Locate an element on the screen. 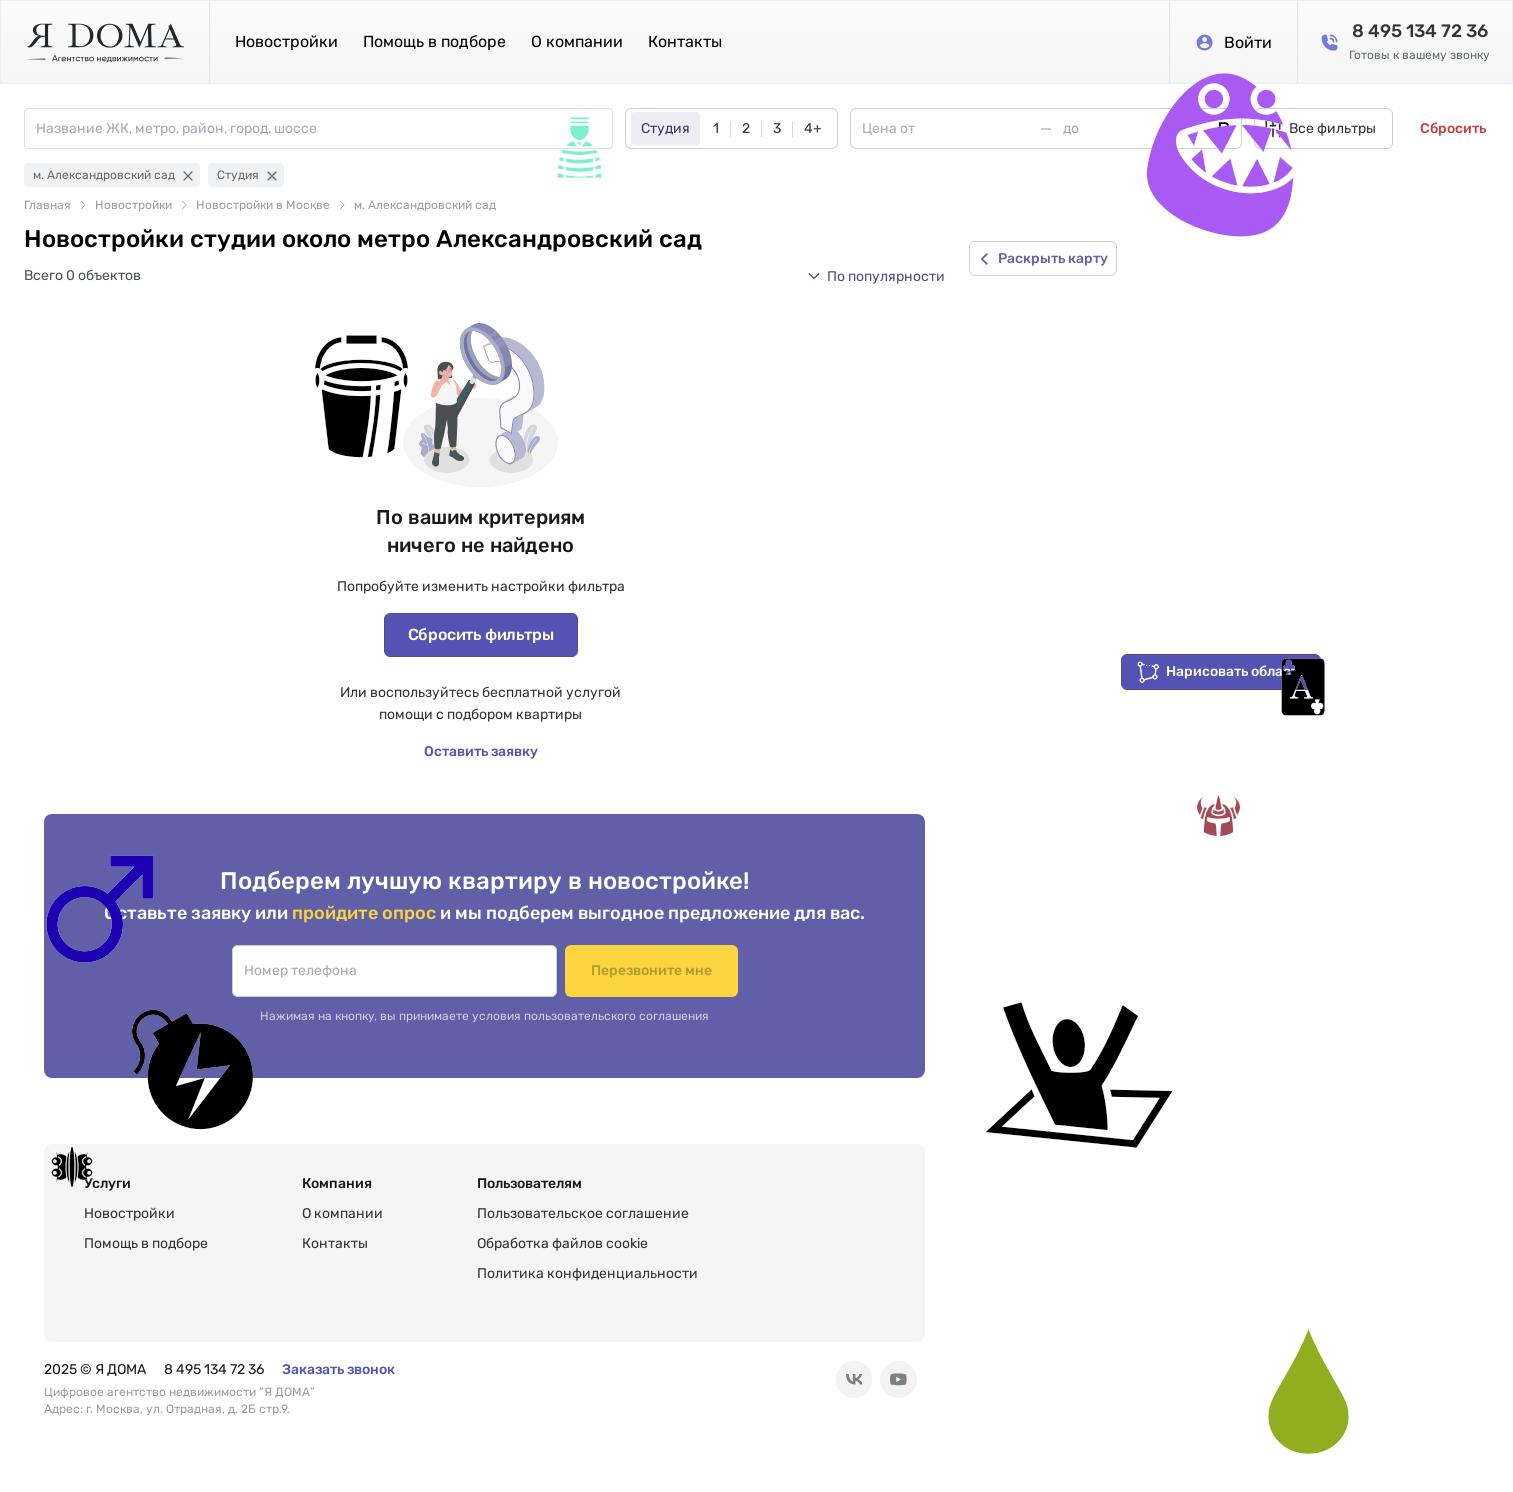 This screenshot has width=1513, height=1492. indicates water or hydration level is located at coordinates (1308, 1391).